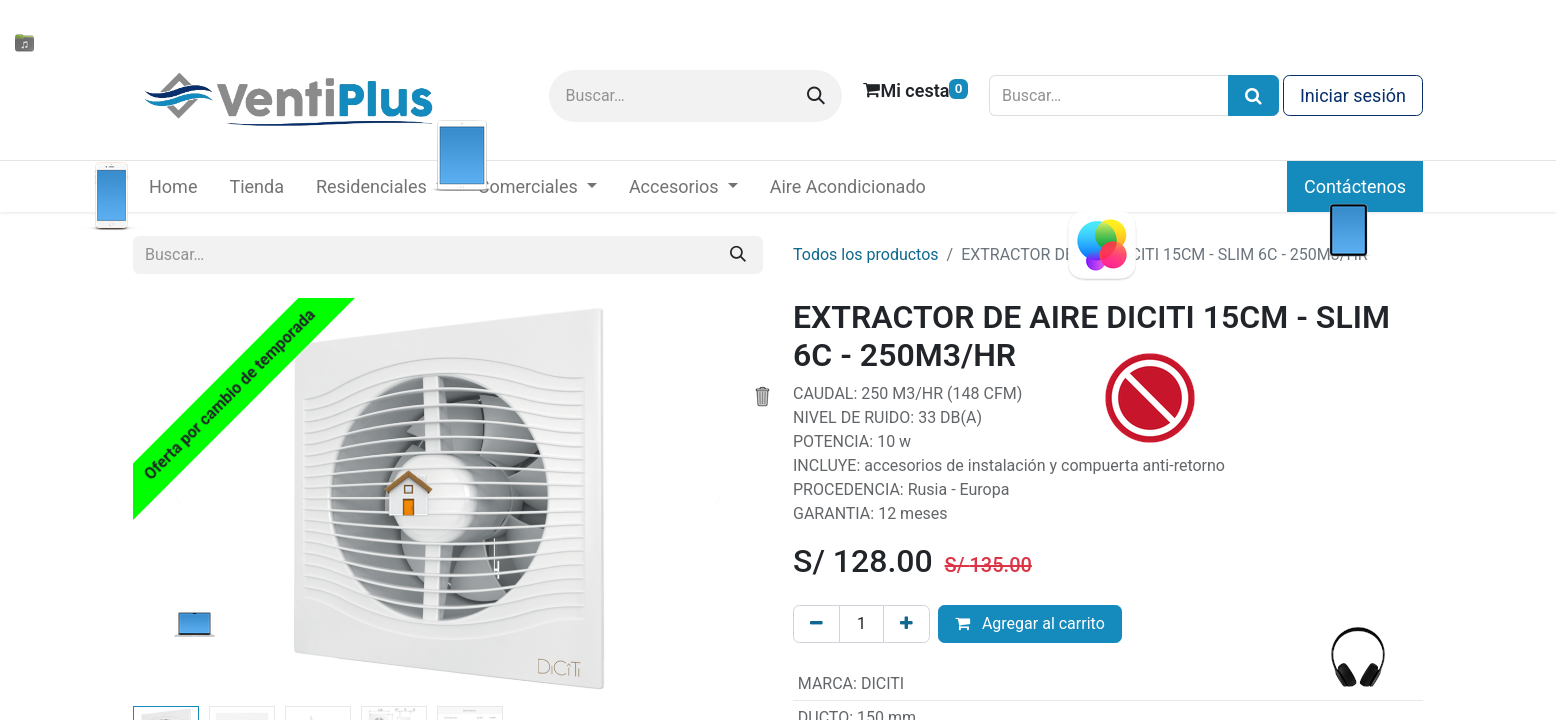 The width and height of the screenshot is (1556, 720). I want to click on connect or manage an iPhone device, so click(111, 196).